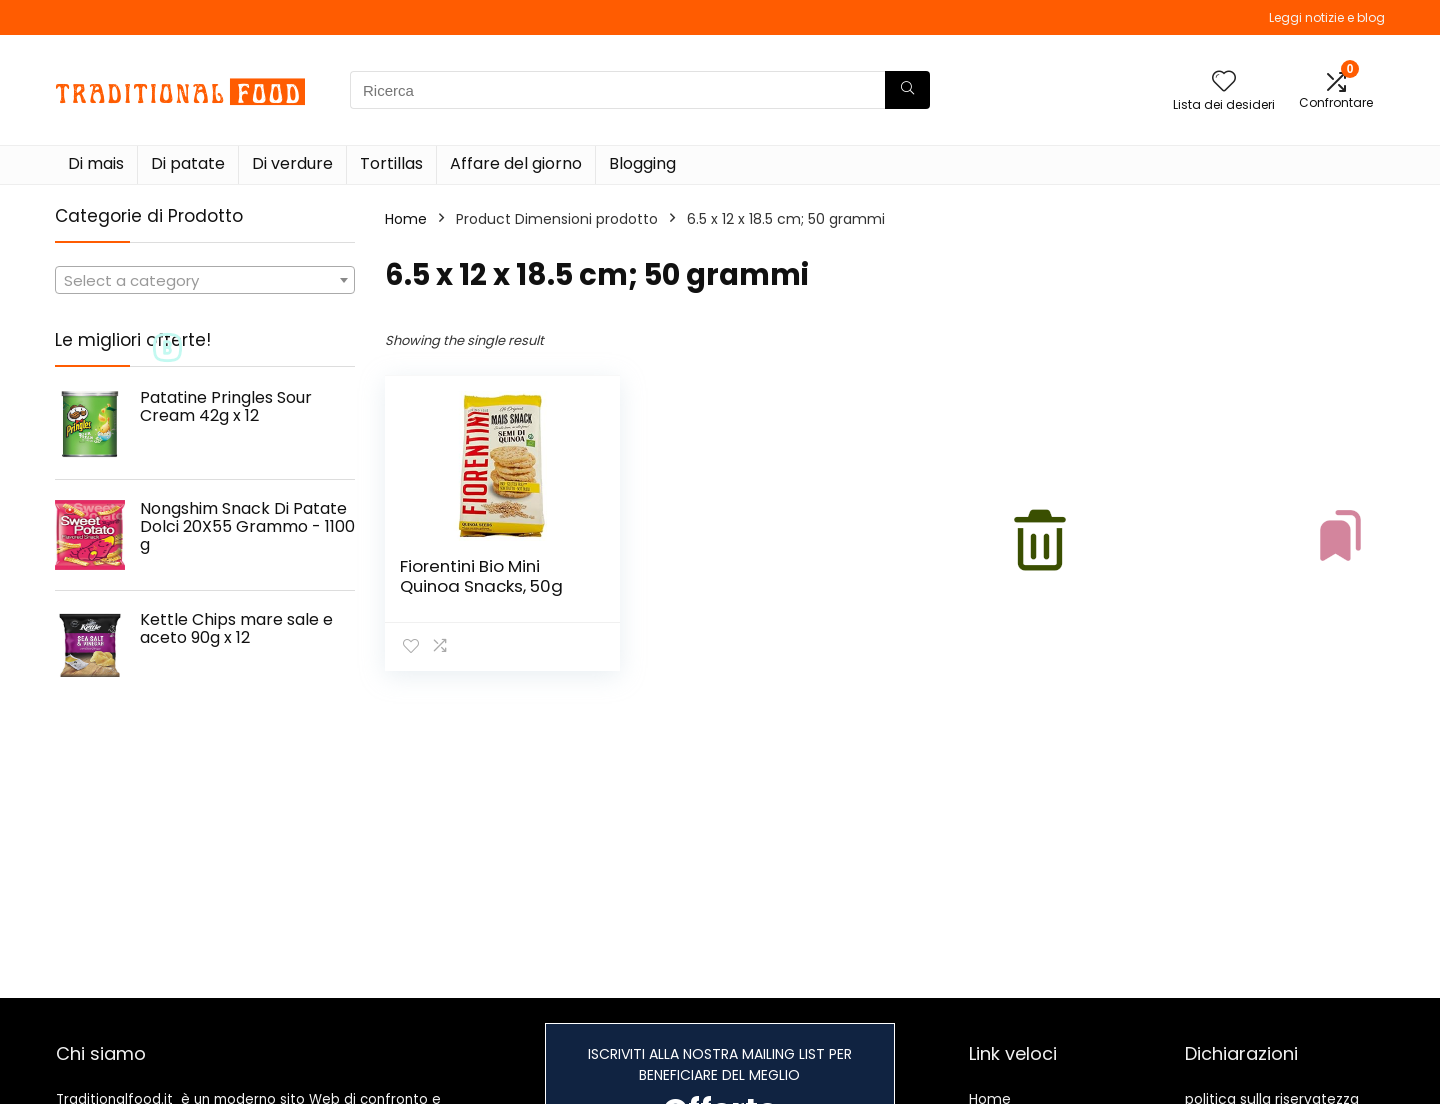 This screenshot has height=1104, width=1440. What do you see at coordinates (1040, 541) in the screenshot?
I see `delete selected item` at bounding box center [1040, 541].